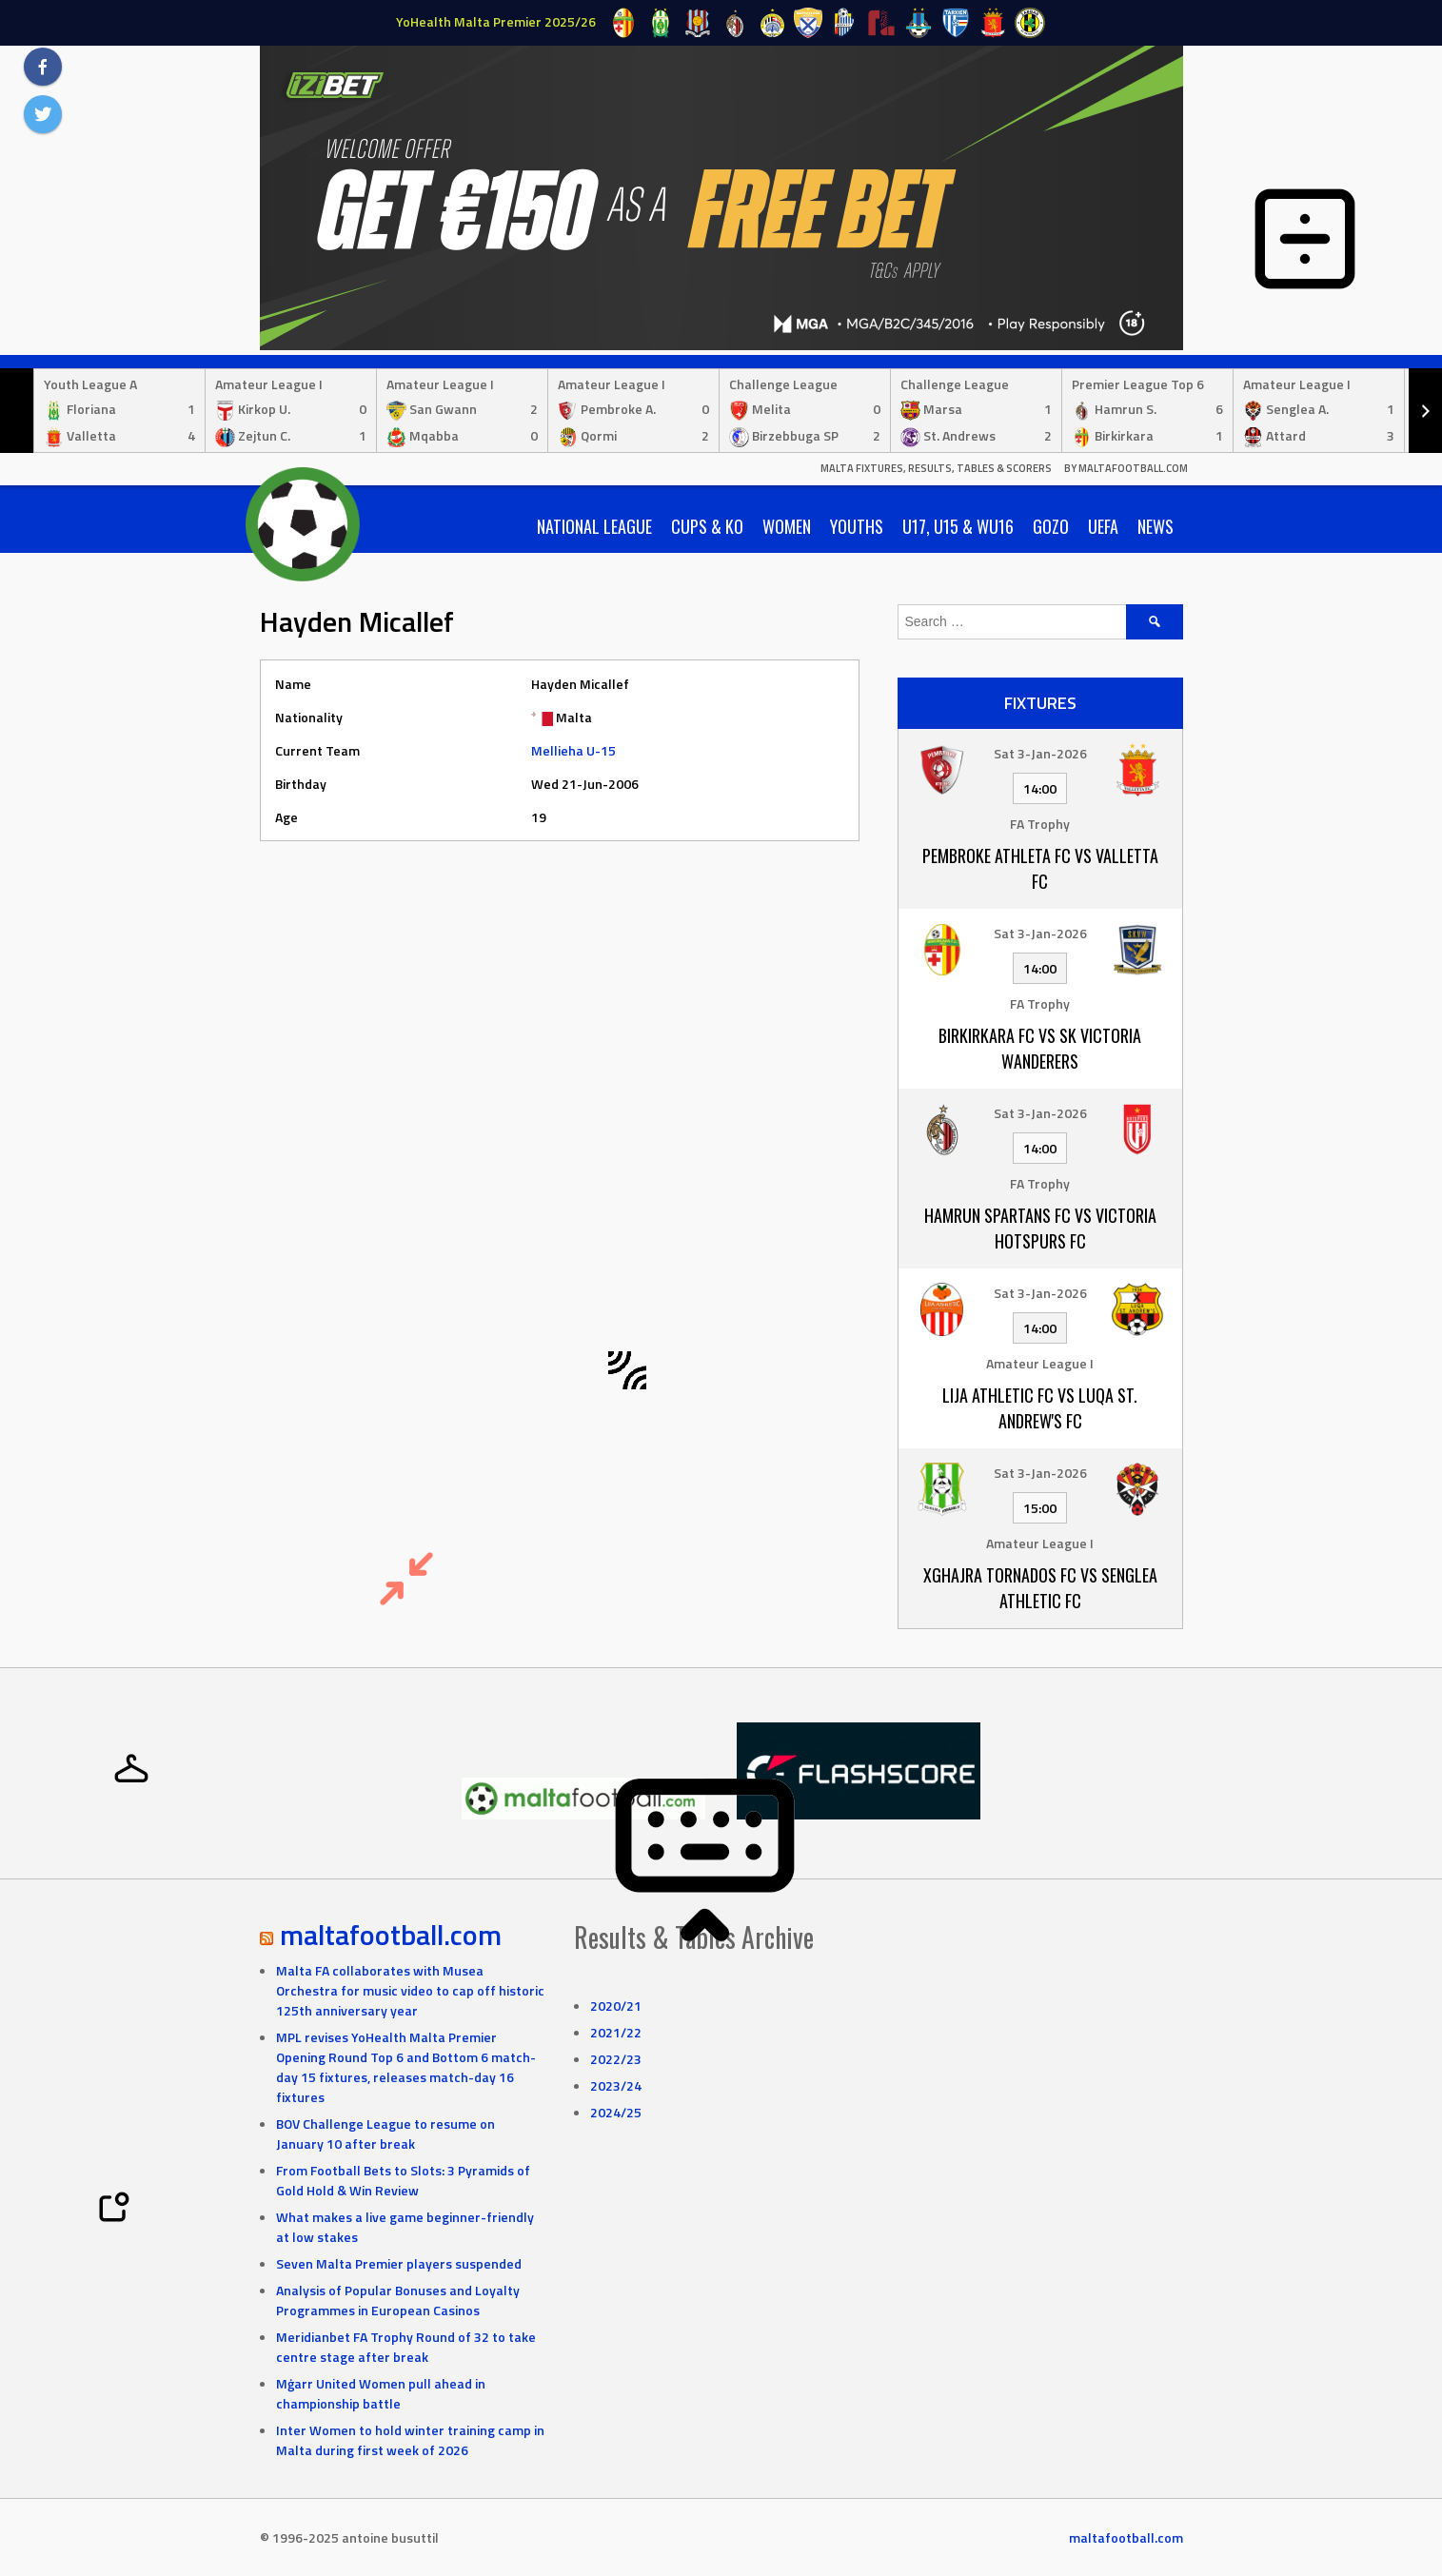 The image size is (1442, 2576). What do you see at coordinates (704, 1859) in the screenshot?
I see `hide the on-screen keyboard` at bounding box center [704, 1859].